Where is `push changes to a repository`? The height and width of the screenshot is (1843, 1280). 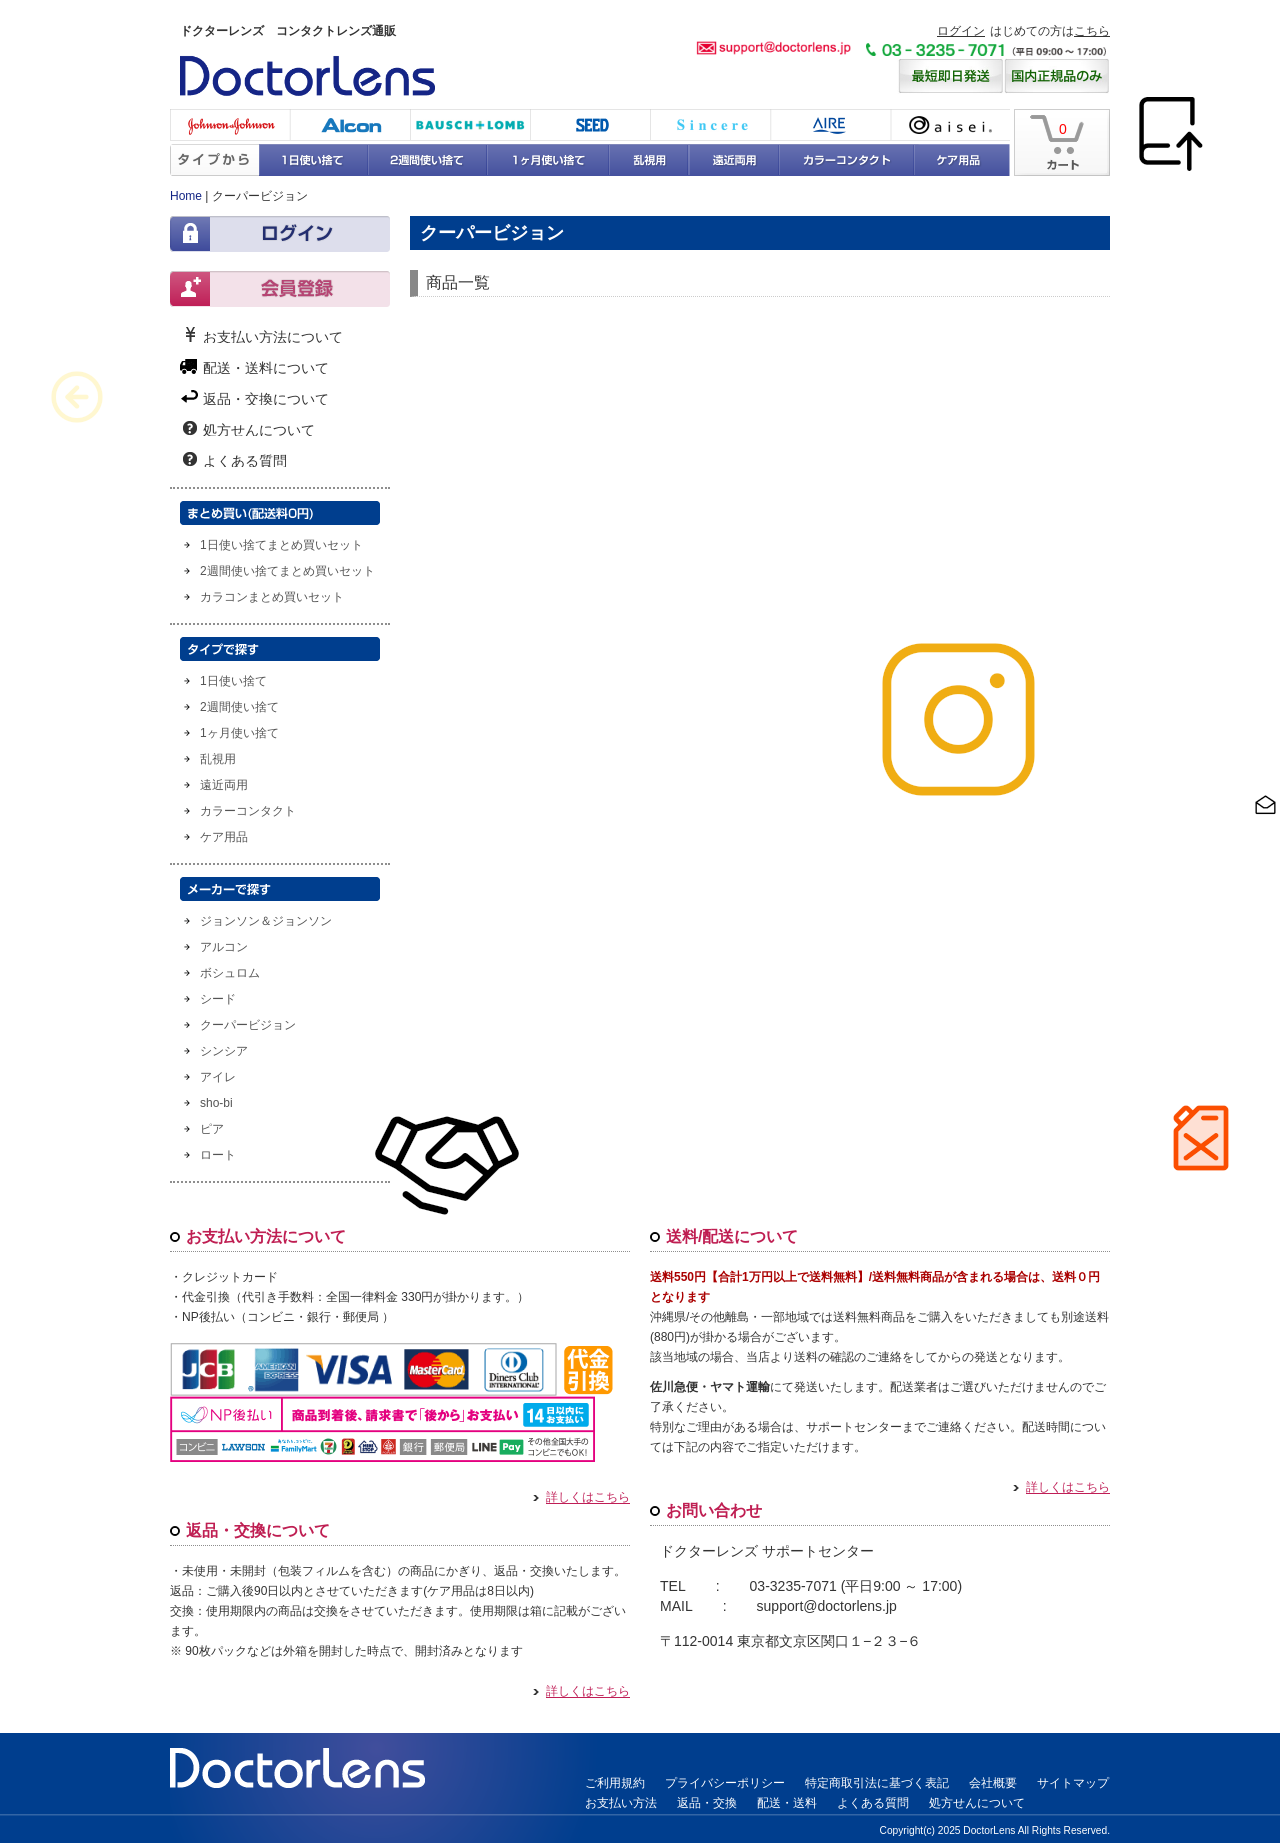
push changes to a repository is located at coordinates (1167, 134).